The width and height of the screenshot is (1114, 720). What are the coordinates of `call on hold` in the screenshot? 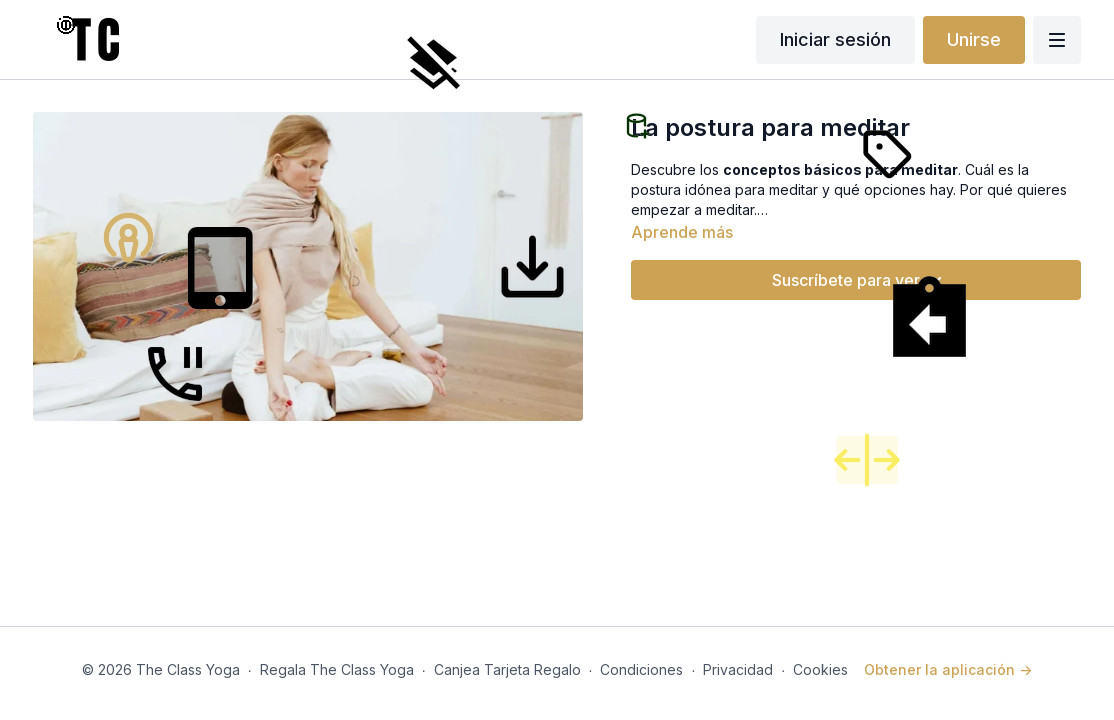 It's located at (175, 374).